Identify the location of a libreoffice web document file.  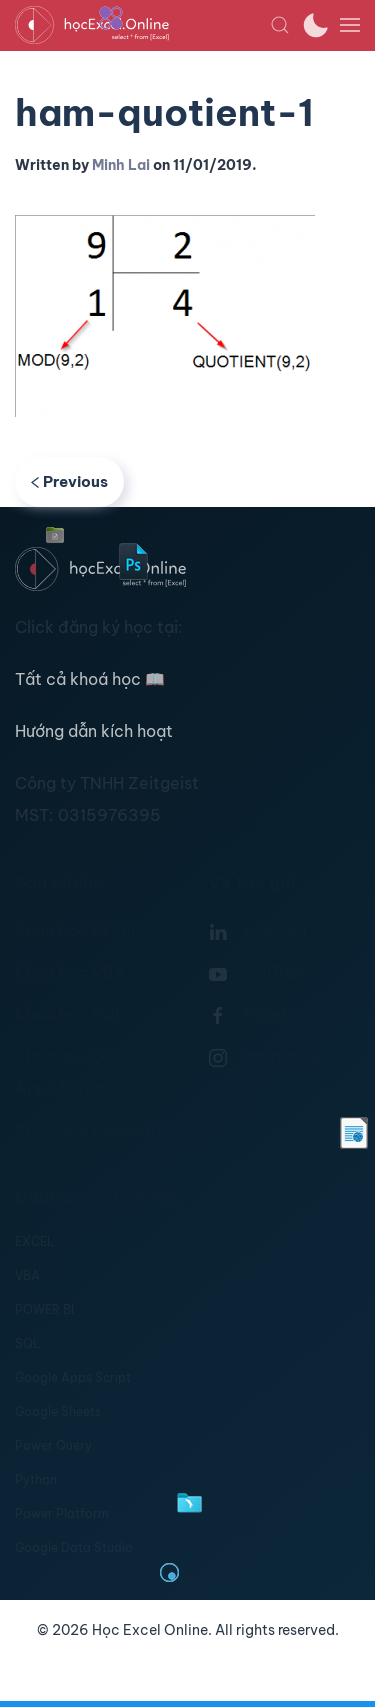
(354, 1133).